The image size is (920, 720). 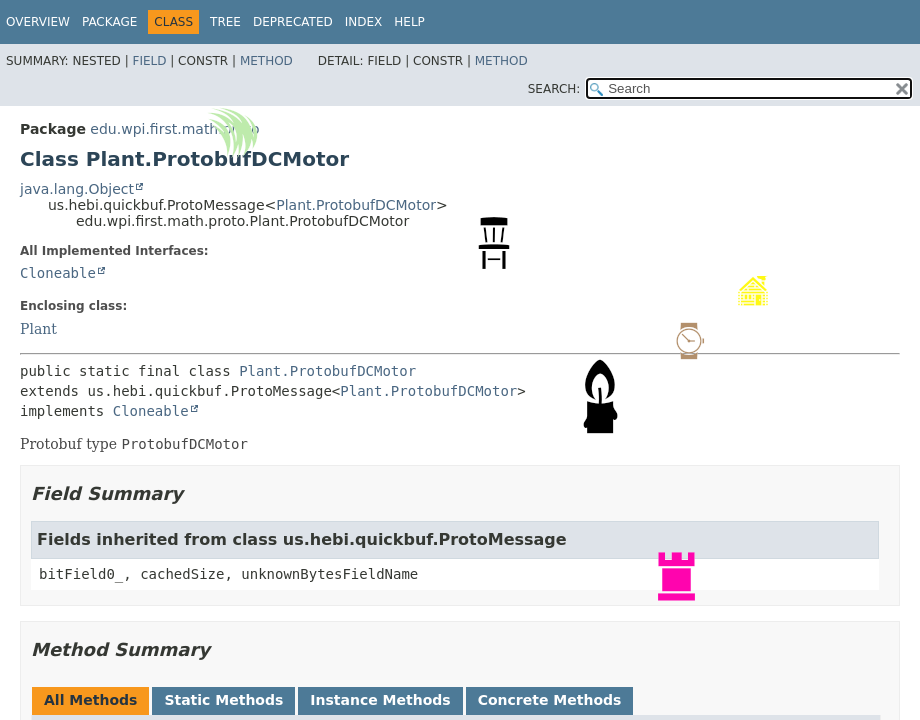 I want to click on play chess or access chess game, so click(x=676, y=572).